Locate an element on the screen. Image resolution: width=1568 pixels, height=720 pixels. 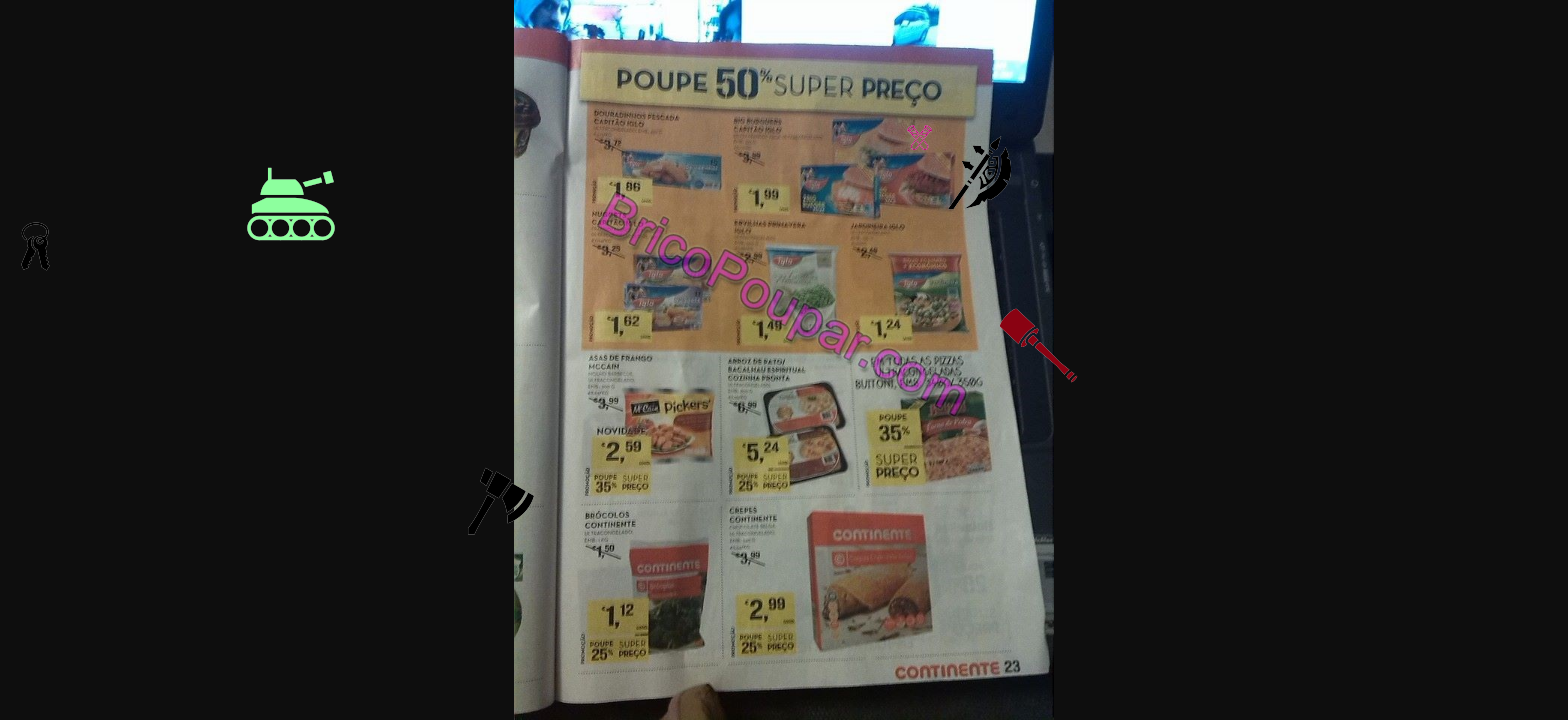
select tank unit in strategy game is located at coordinates (291, 207).